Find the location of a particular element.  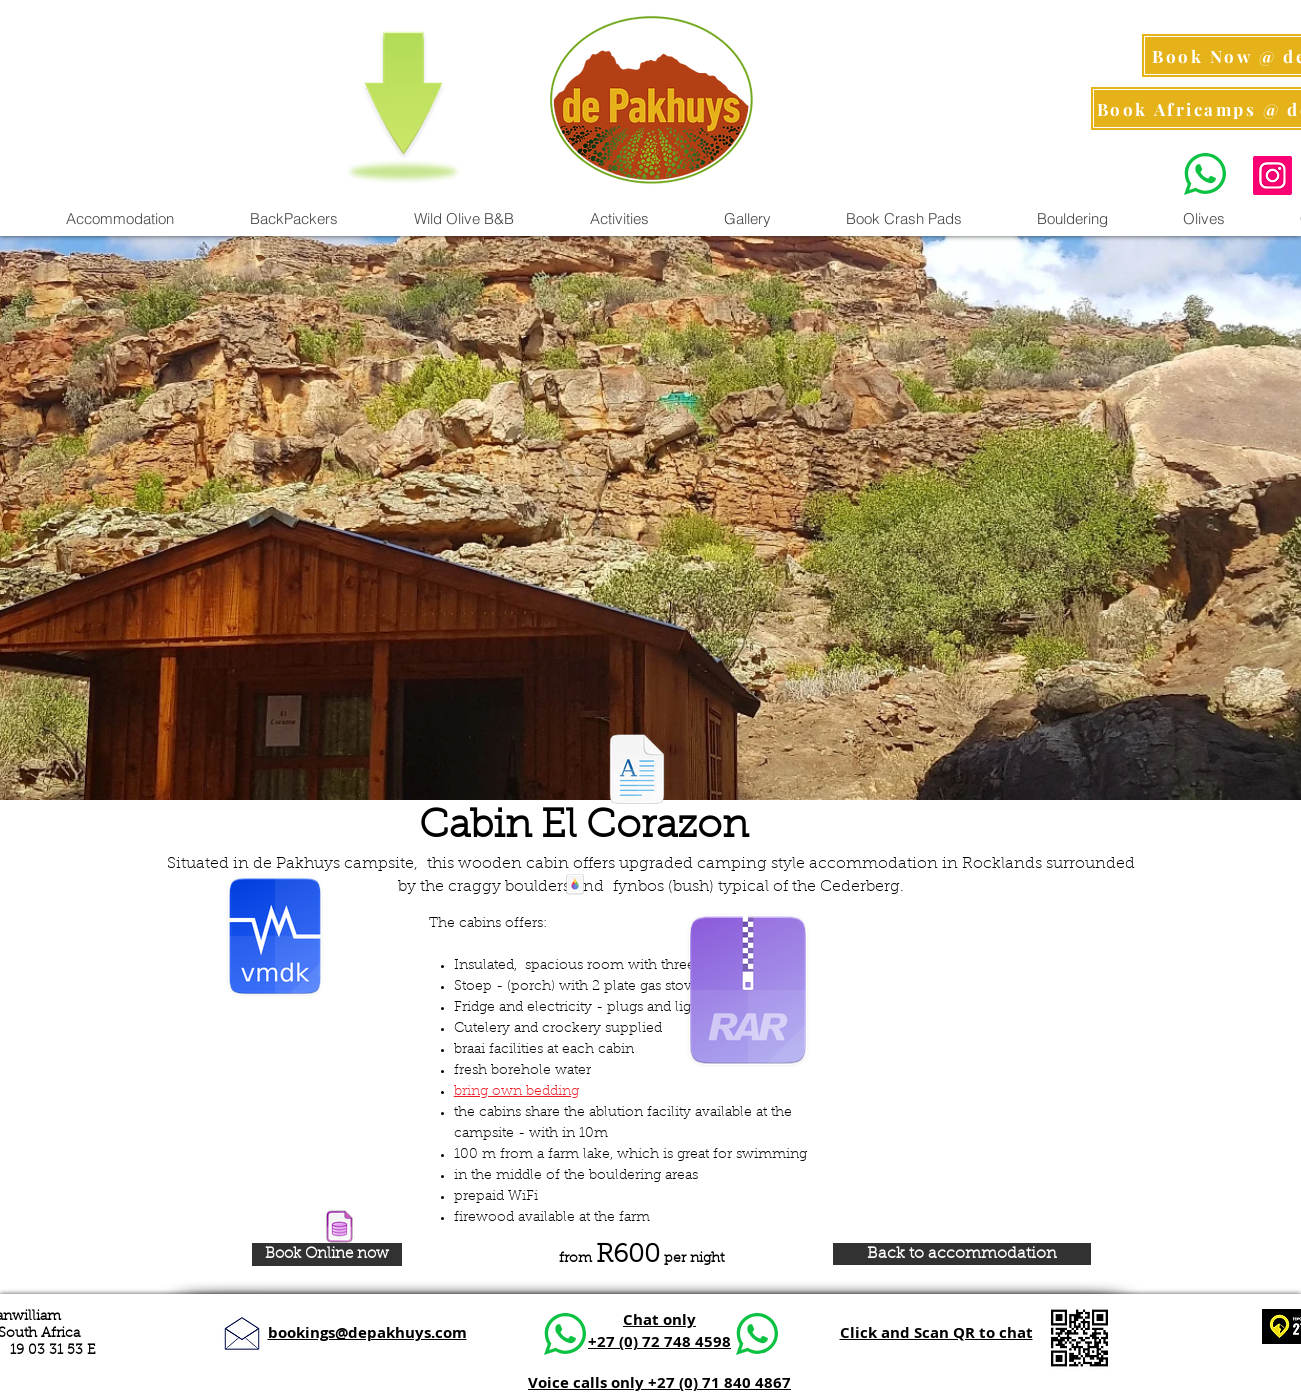

a compressed RAR archive file is located at coordinates (748, 990).